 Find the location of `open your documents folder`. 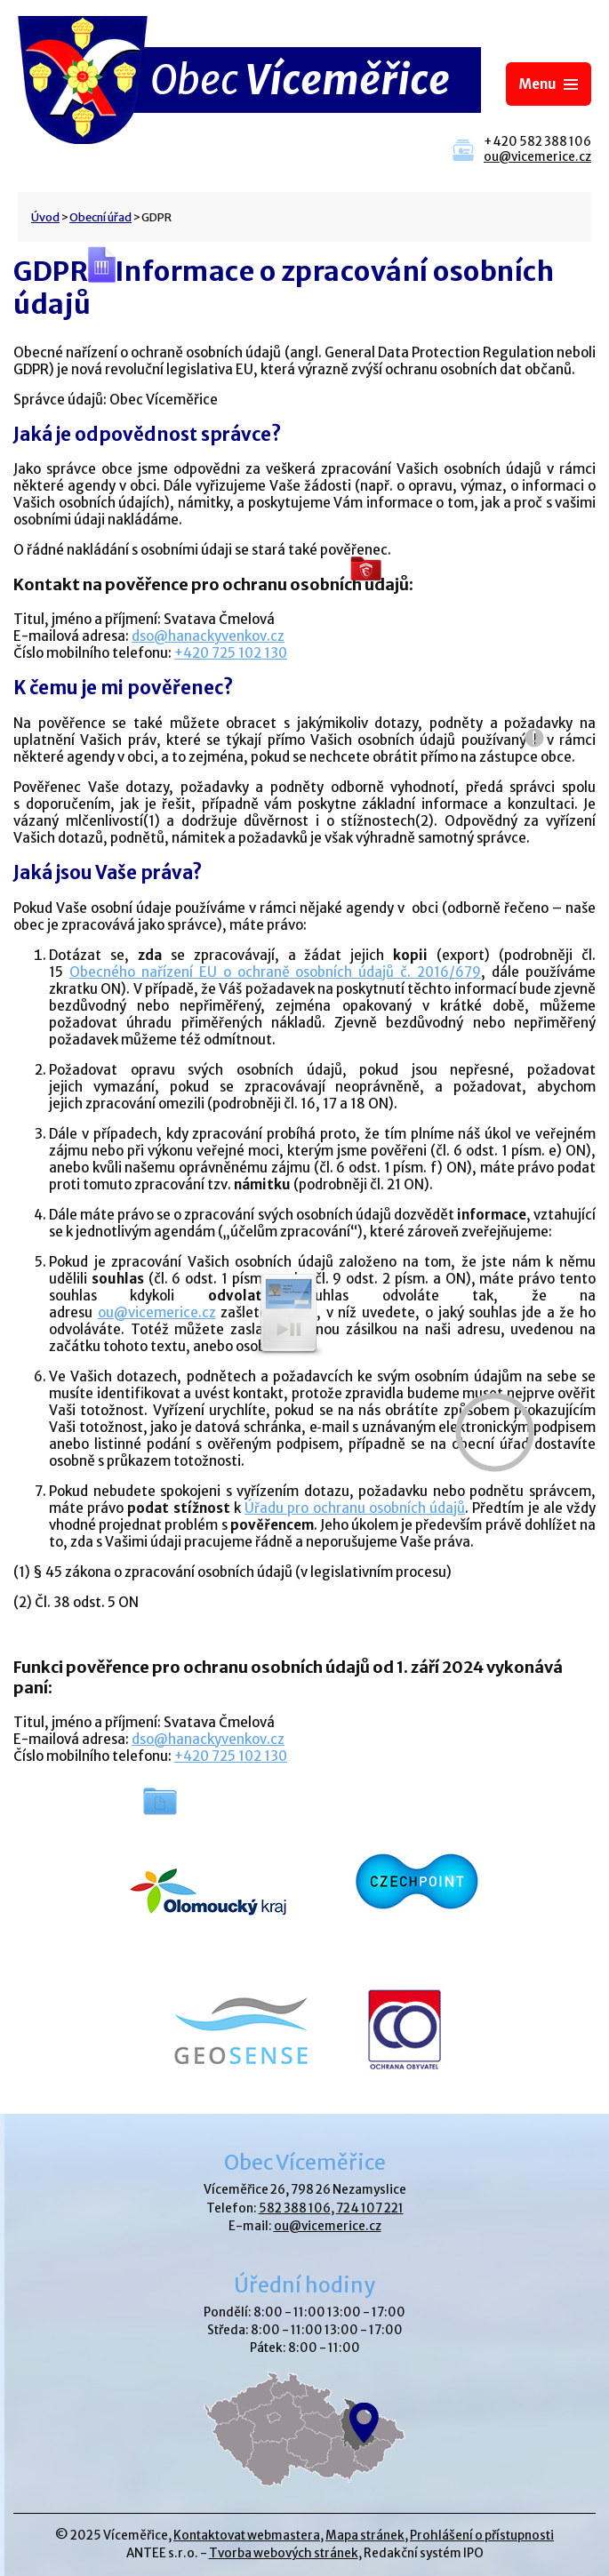

open your documents folder is located at coordinates (160, 1801).